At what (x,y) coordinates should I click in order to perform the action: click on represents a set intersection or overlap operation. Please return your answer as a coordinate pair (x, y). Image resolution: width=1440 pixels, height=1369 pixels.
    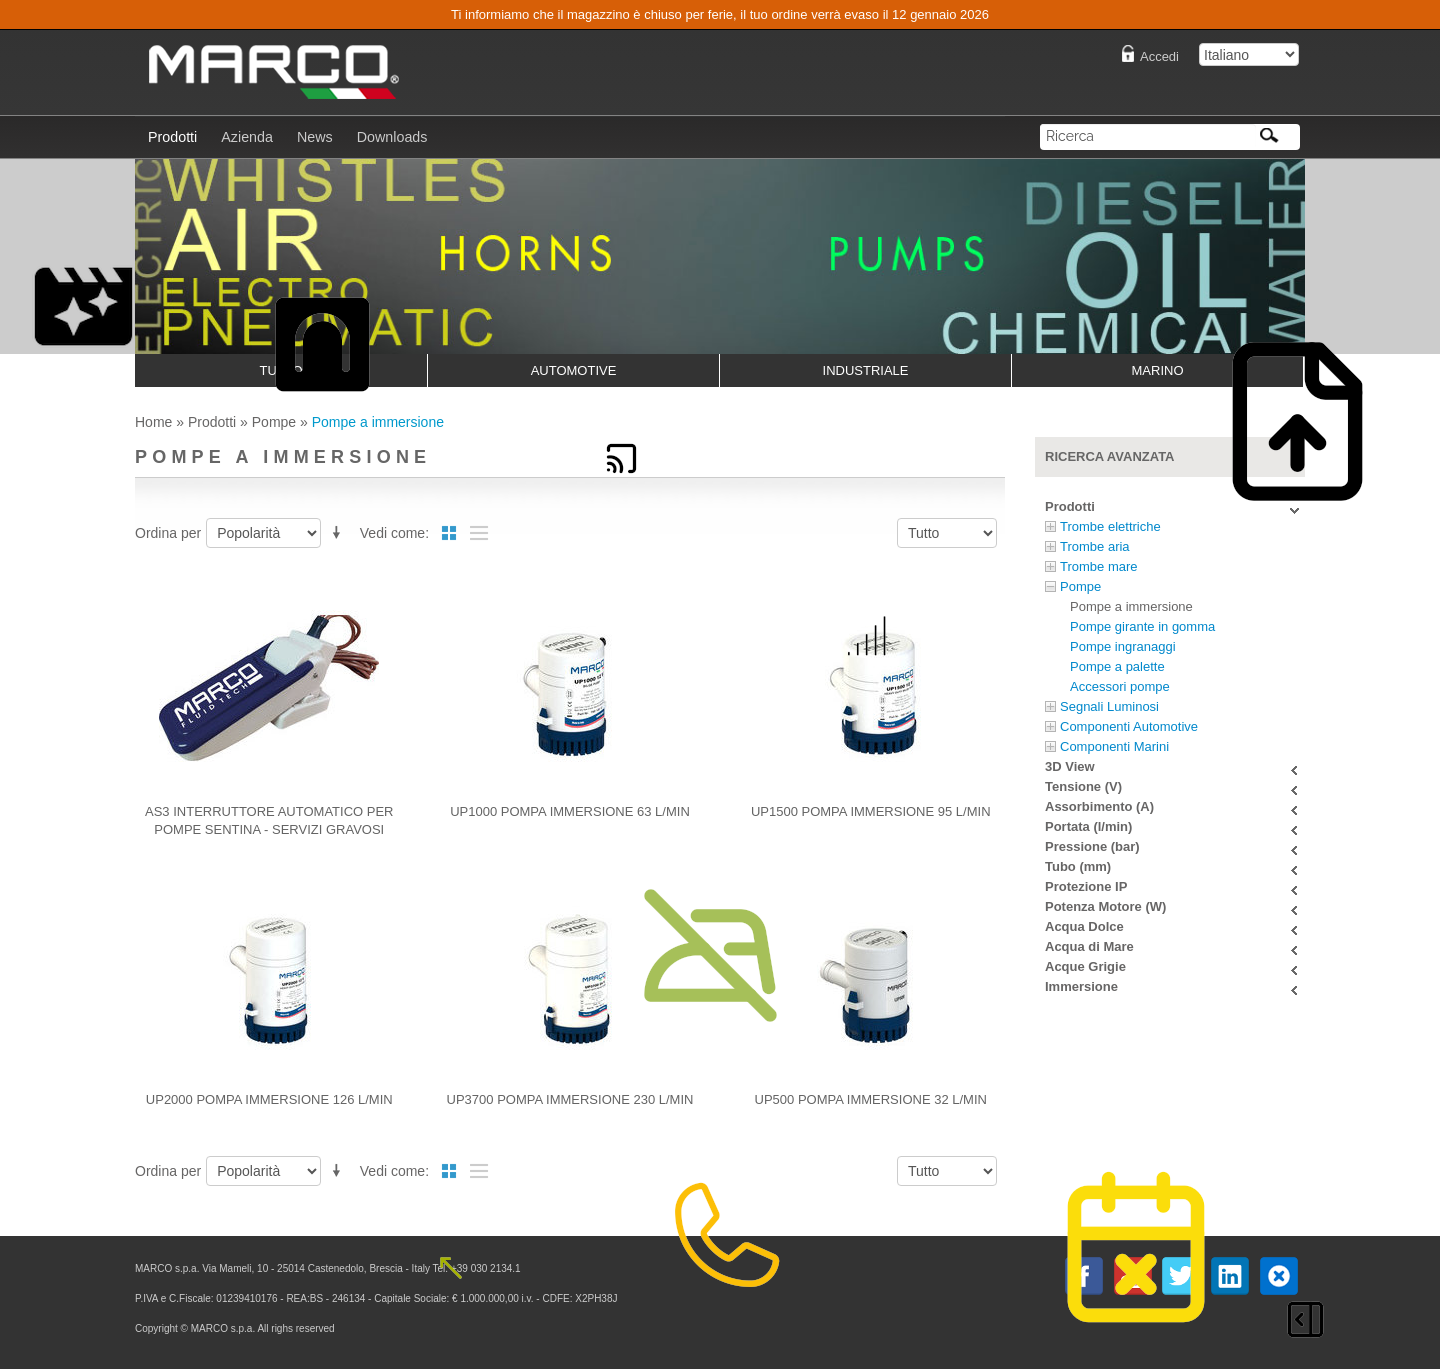
    Looking at the image, I should click on (322, 344).